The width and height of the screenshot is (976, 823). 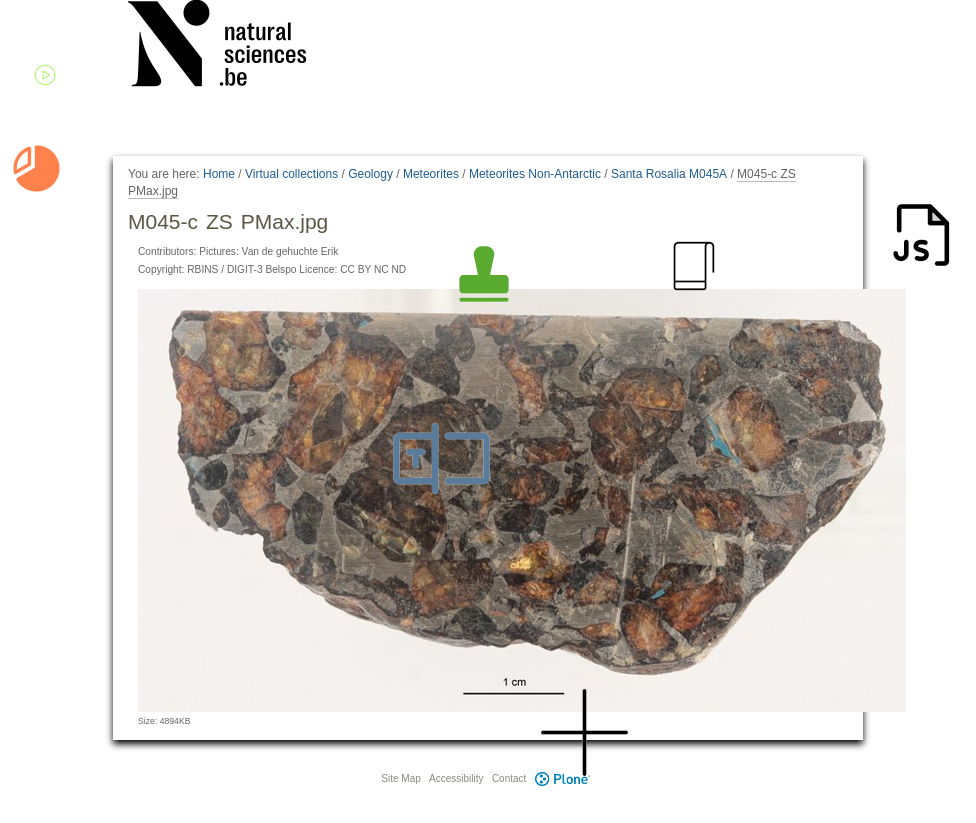 What do you see at coordinates (923, 235) in the screenshot?
I see `javascript file` at bounding box center [923, 235].